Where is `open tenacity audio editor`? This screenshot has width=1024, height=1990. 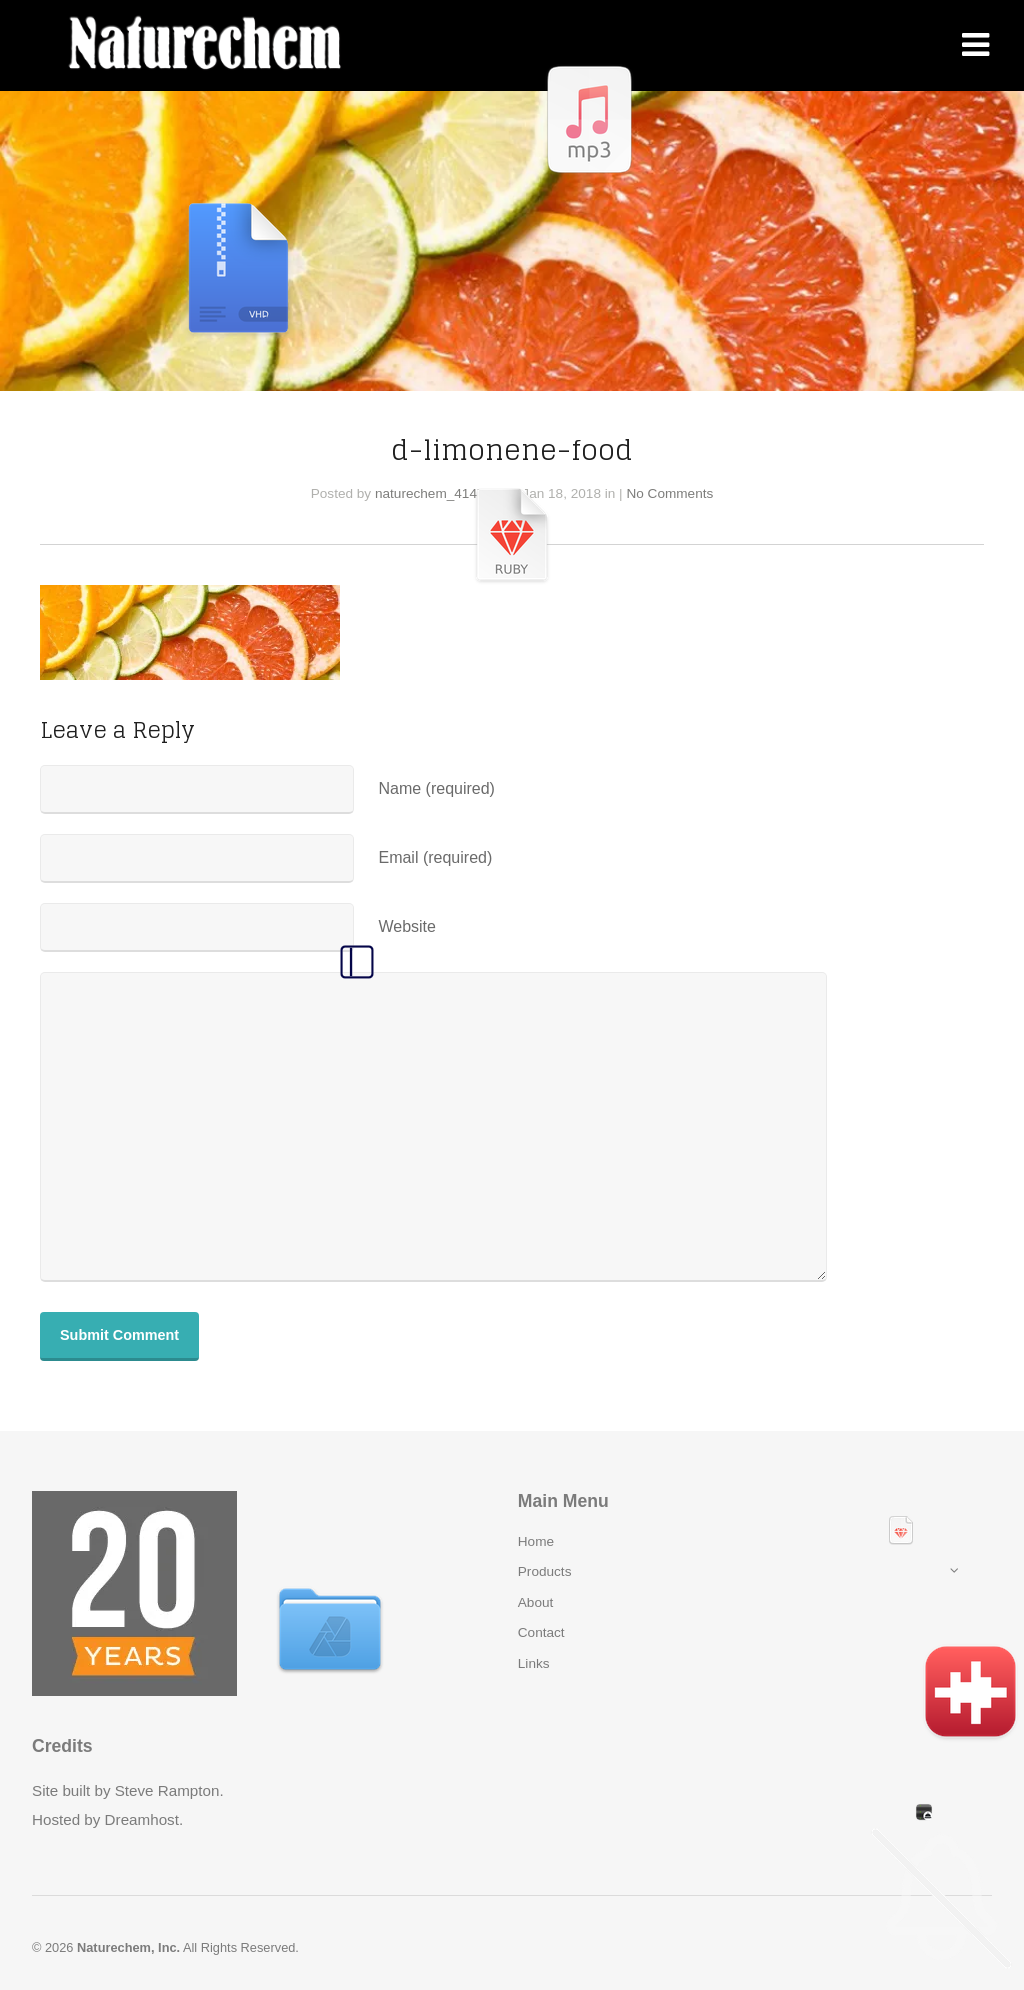 open tenacity audio editor is located at coordinates (970, 1691).